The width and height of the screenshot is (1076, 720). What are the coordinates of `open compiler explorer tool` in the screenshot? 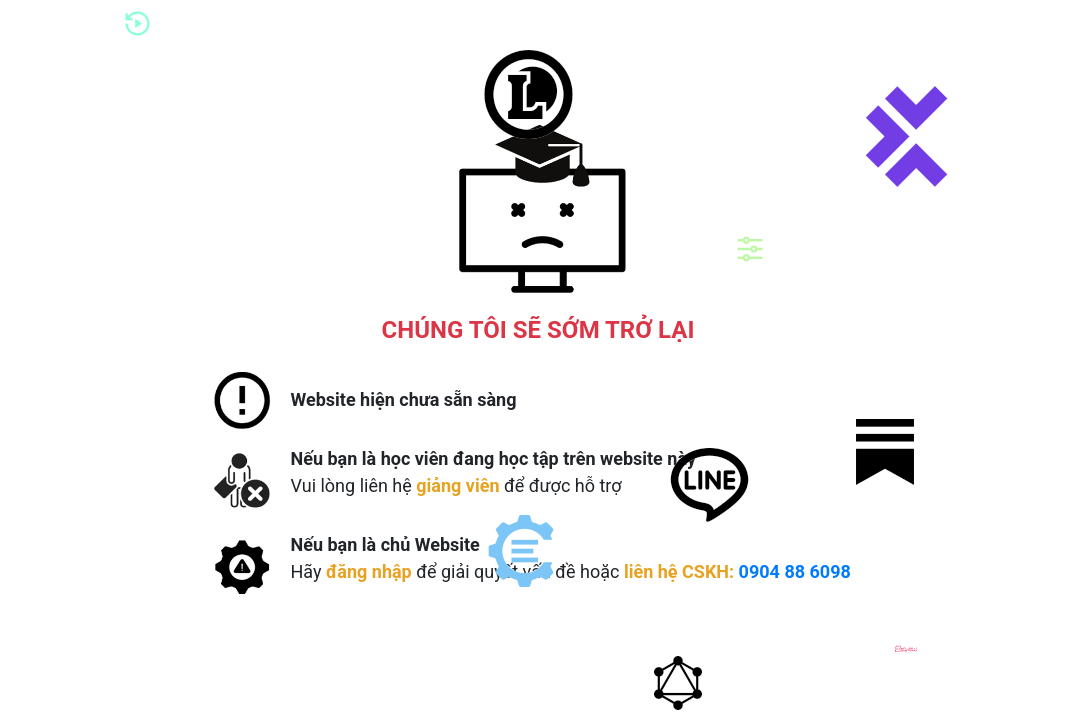 It's located at (521, 551).